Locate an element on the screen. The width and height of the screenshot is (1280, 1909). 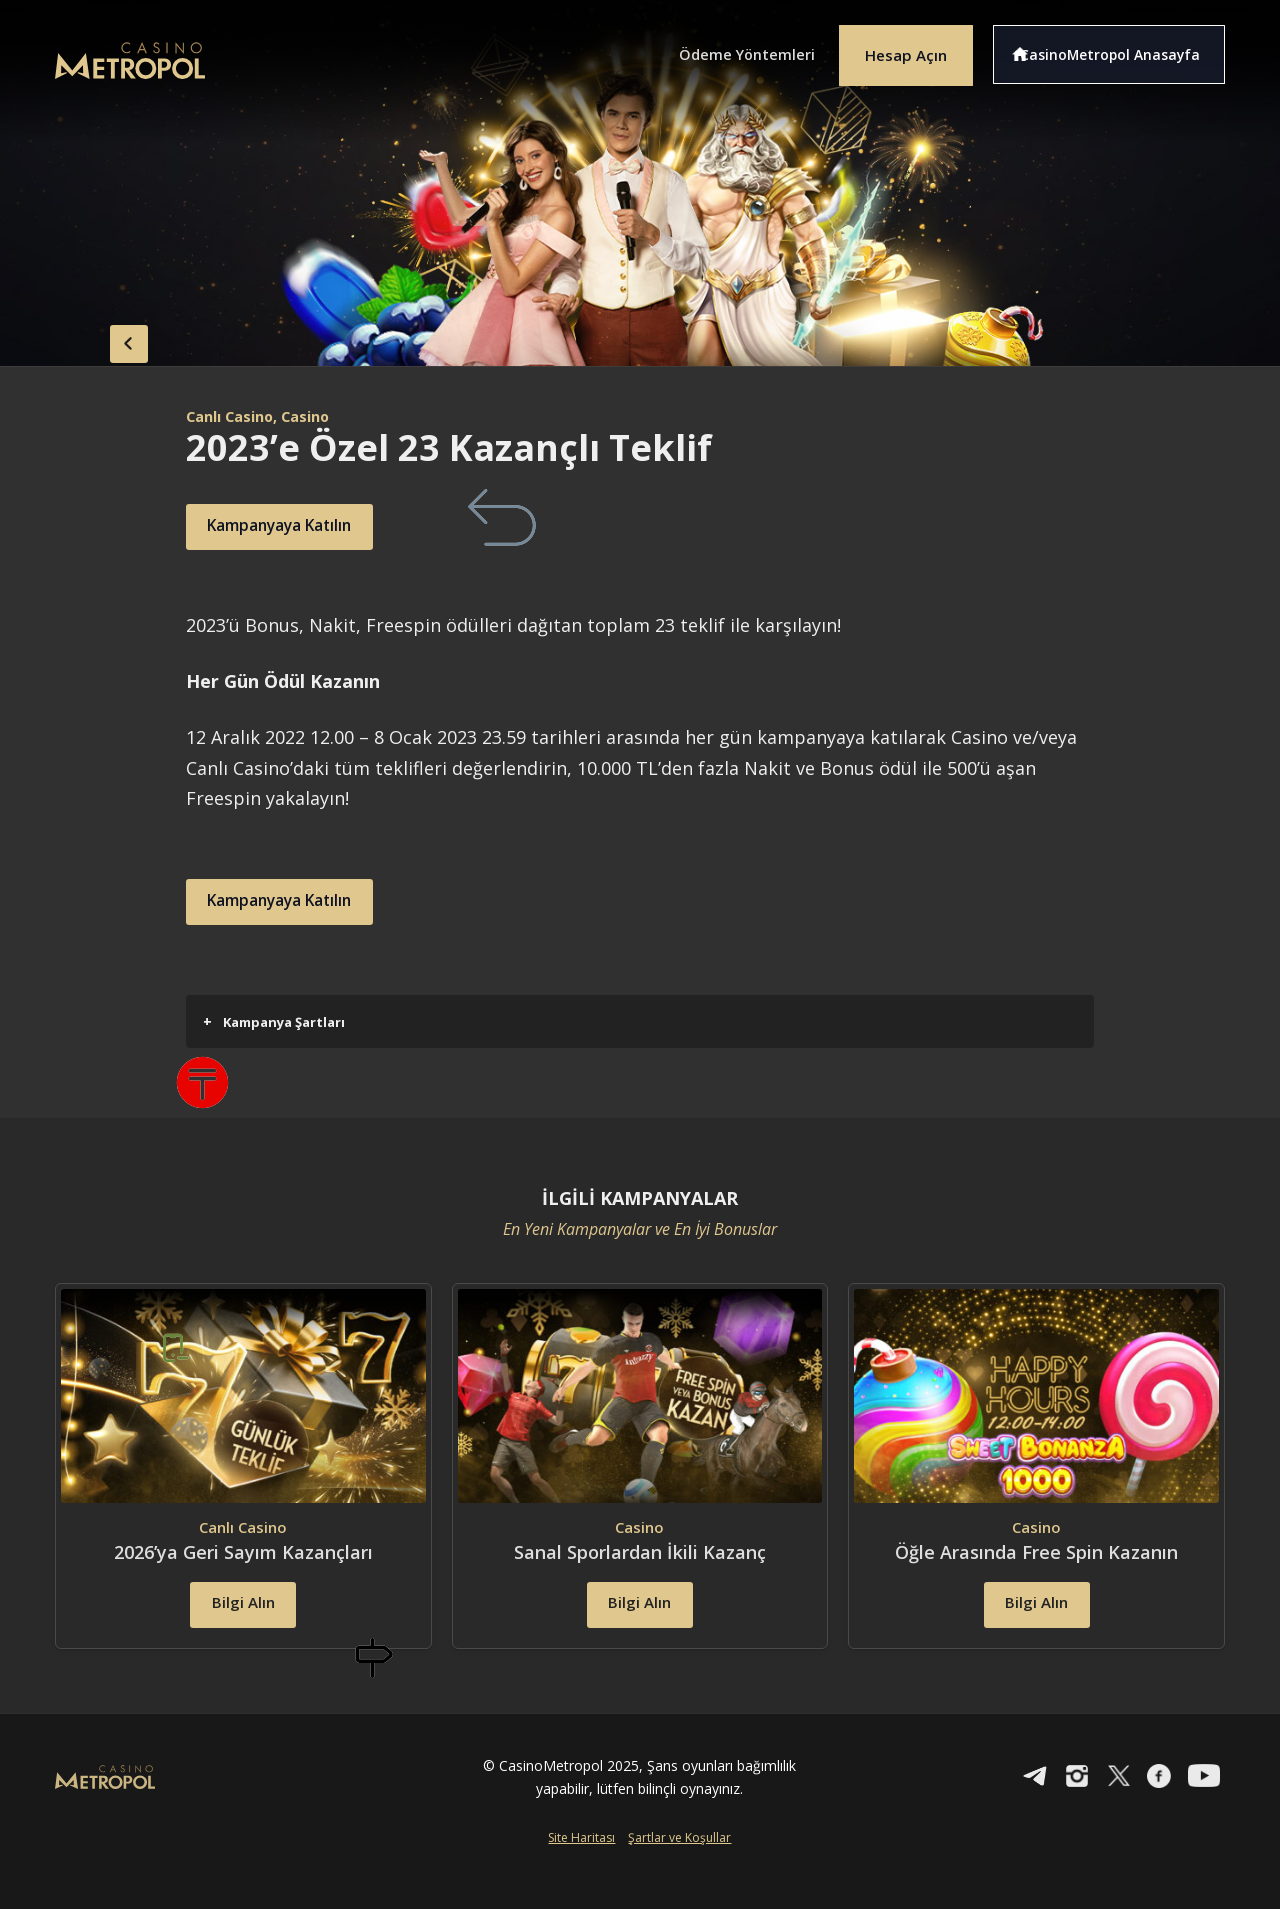
indicates kazakhstani tenge currency is located at coordinates (202, 1082).